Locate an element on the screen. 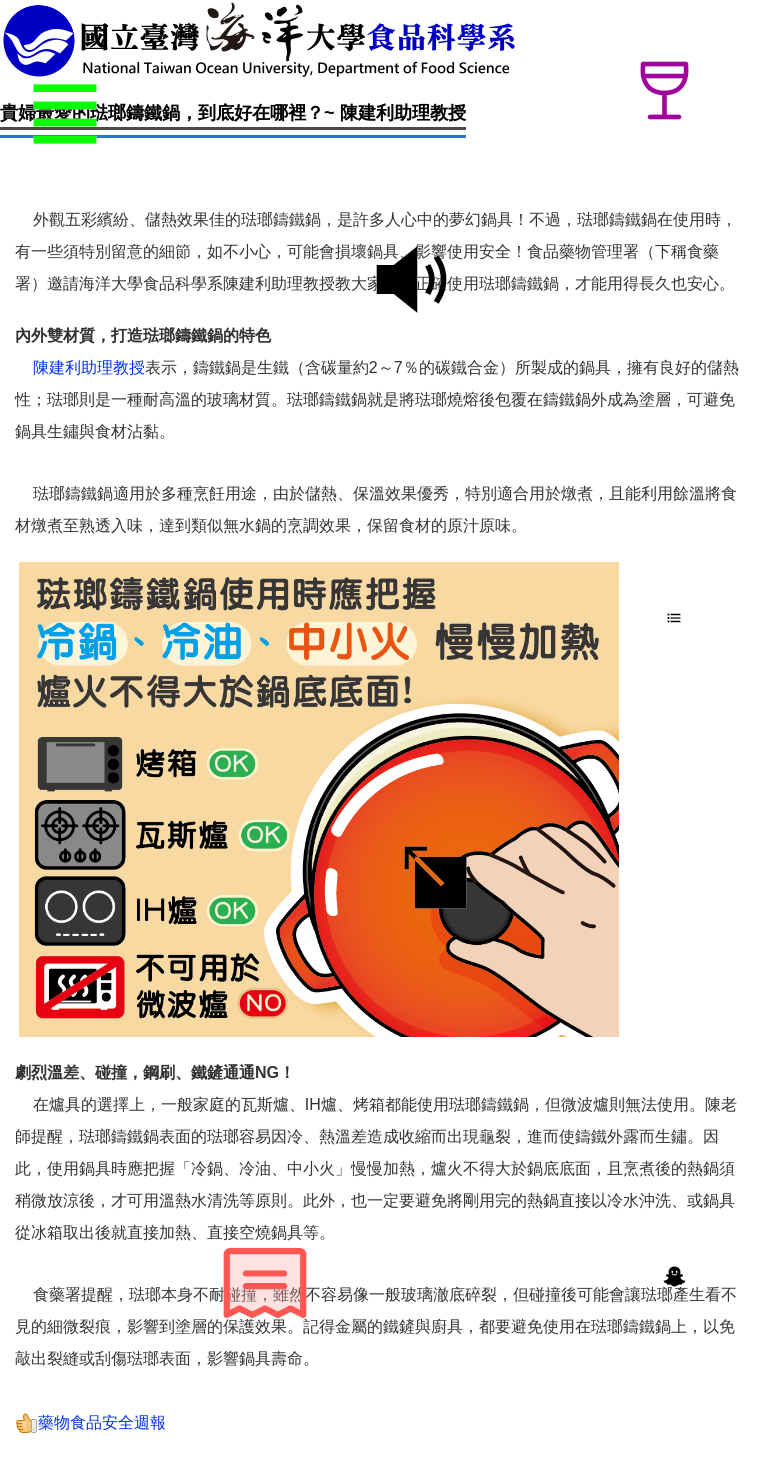  open snapchat app is located at coordinates (674, 1276).